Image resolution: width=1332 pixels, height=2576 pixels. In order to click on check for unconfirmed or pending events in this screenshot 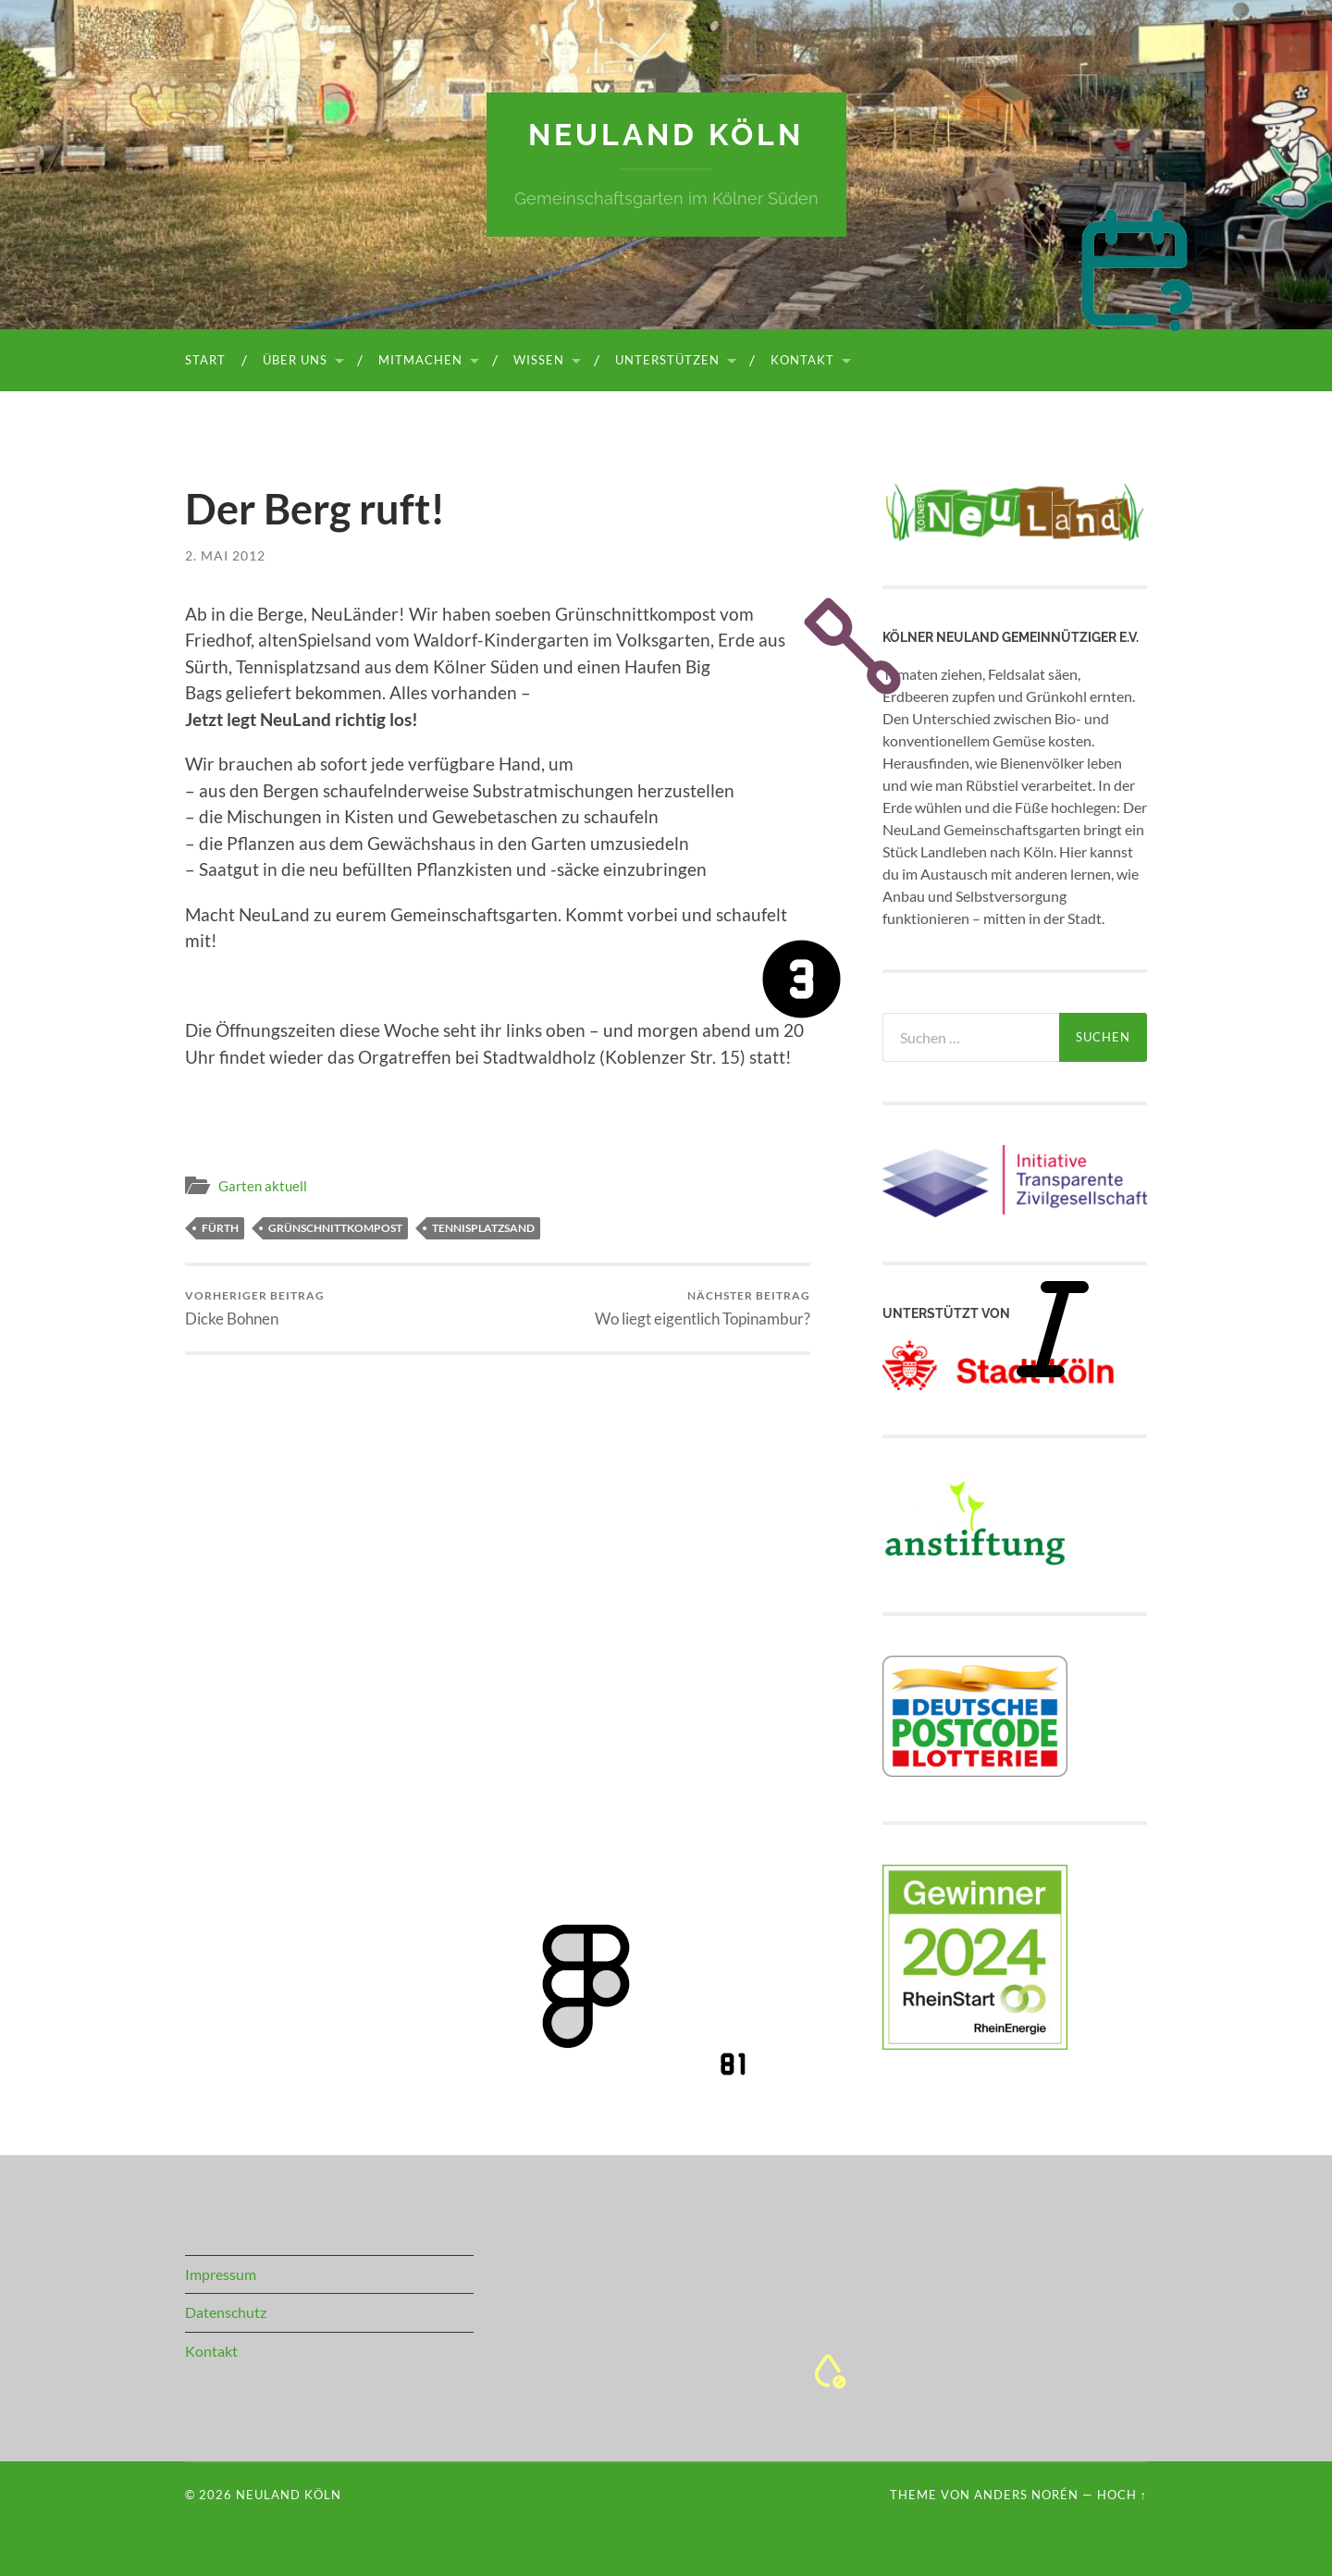, I will do `click(1134, 267)`.